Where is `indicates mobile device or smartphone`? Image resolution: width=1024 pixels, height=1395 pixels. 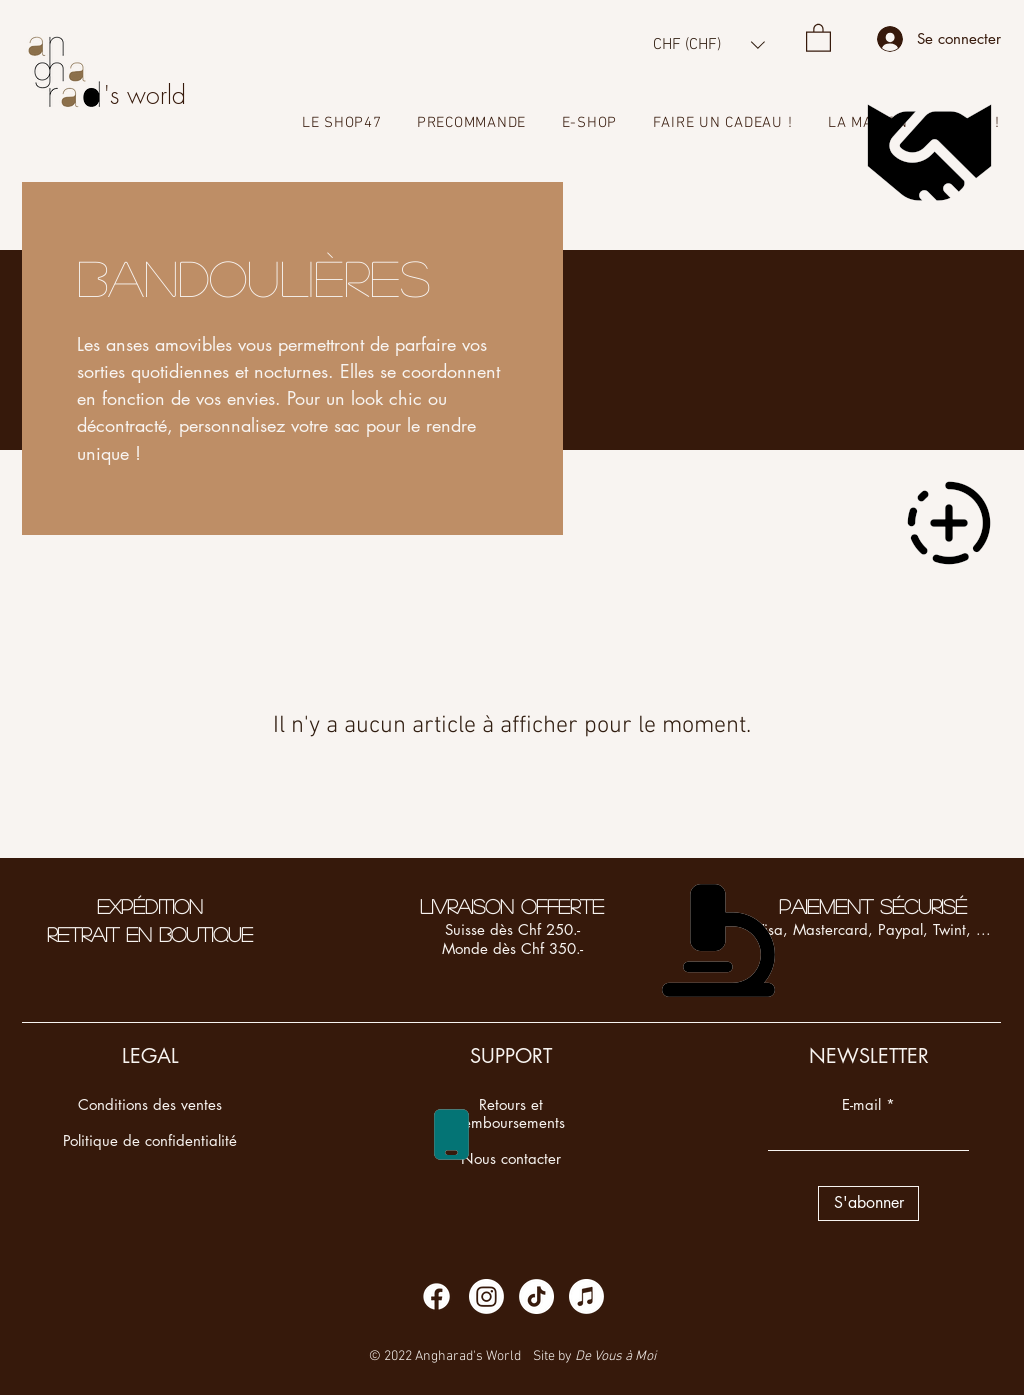
indicates mobile device or smartphone is located at coordinates (451, 1134).